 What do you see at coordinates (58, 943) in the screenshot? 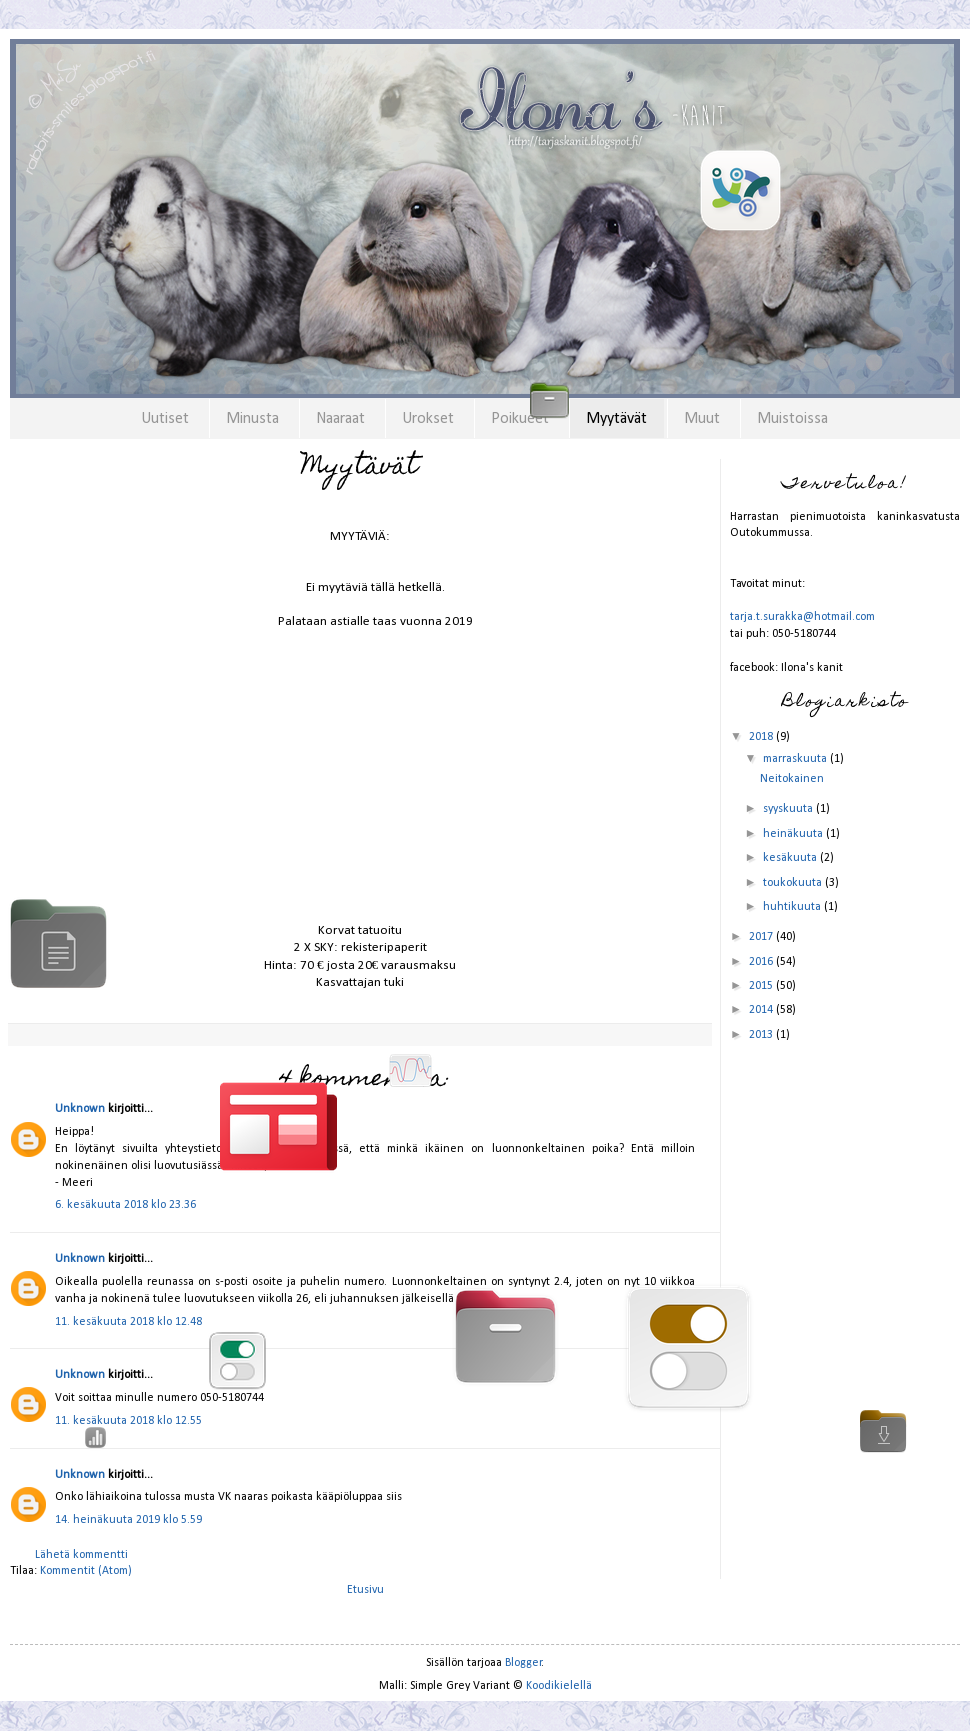
I see `open your documents folder` at bounding box center [58, 943].